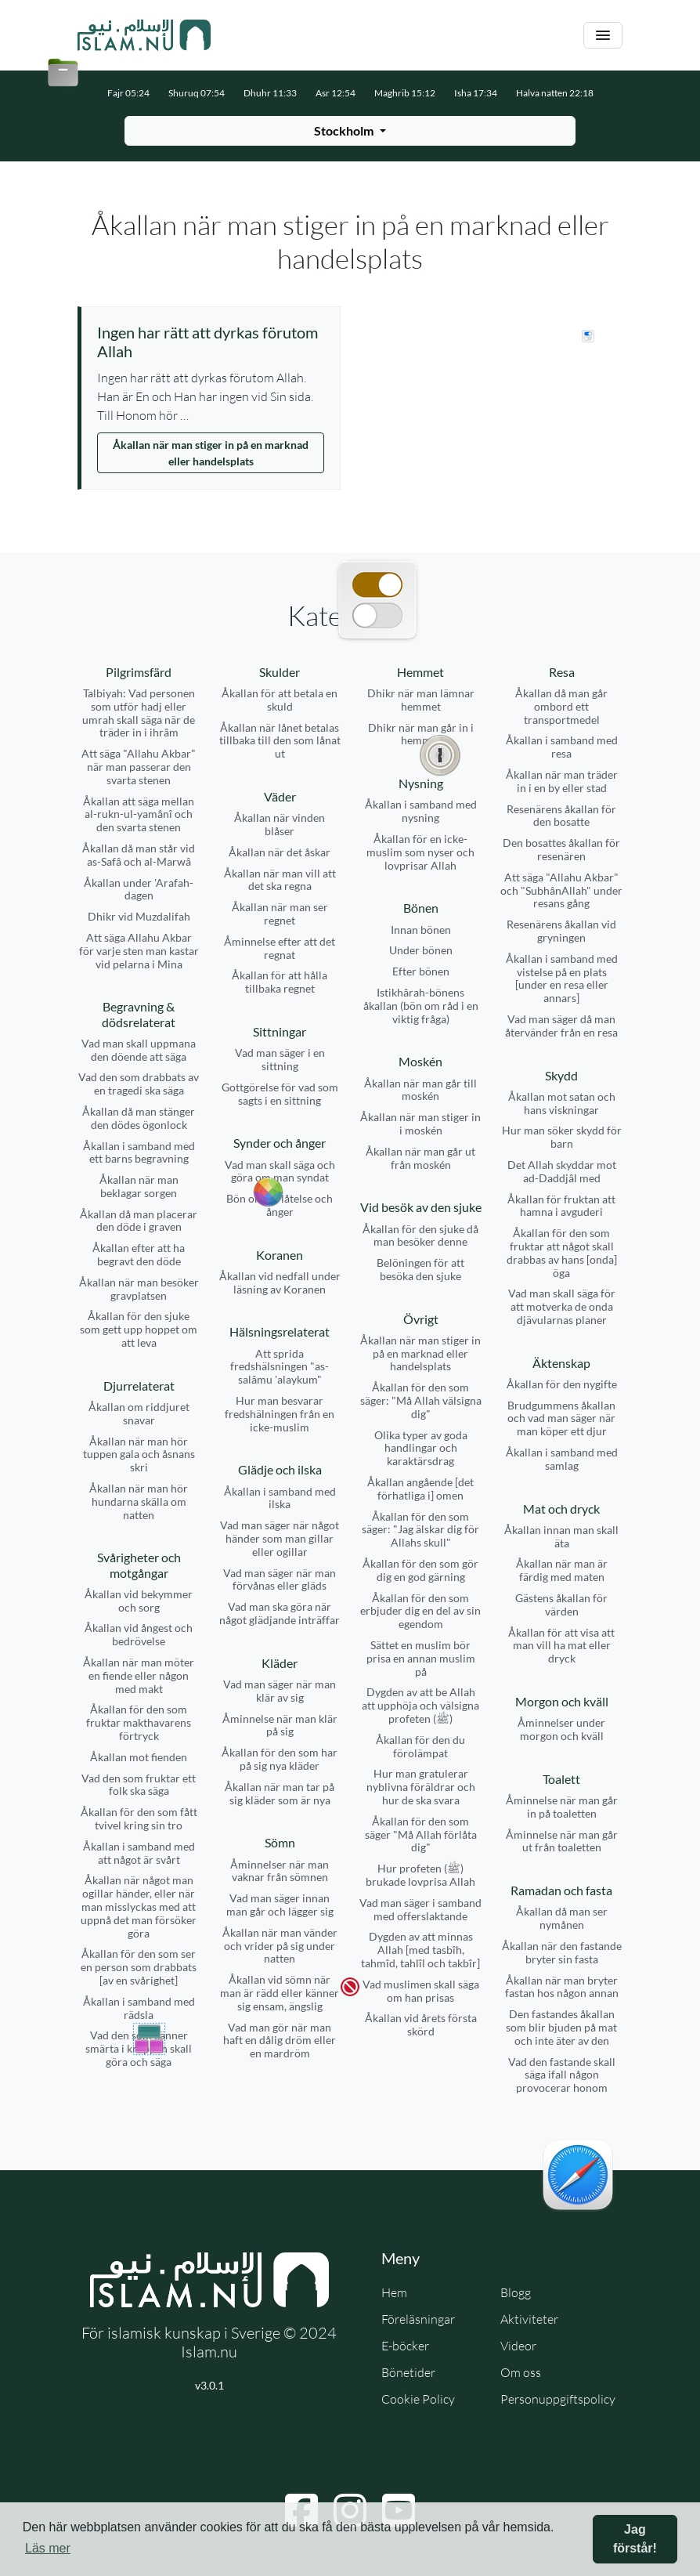 Image resolution: width=700 pixels, height=2576 pixels. I want to click on select all items in the current view, so click(149, 2039).